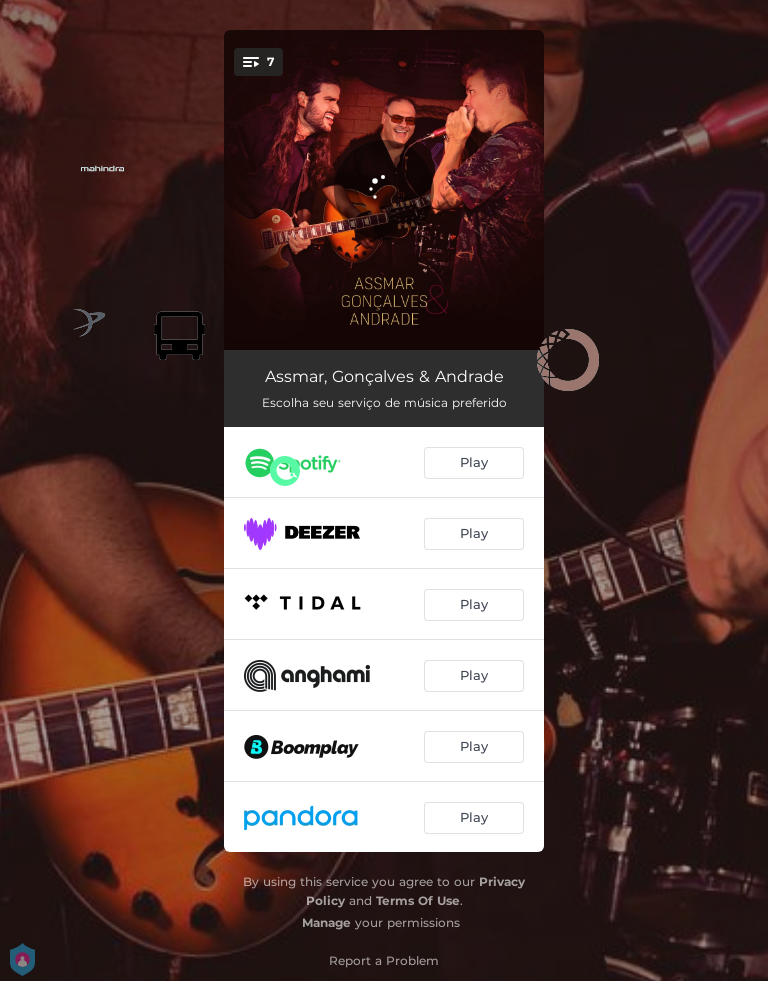 This screenshot has height=981, width=768. Describe the element at coordinates (285, 471) in the screenshot. I see `Apache ECharts logo` at that location.